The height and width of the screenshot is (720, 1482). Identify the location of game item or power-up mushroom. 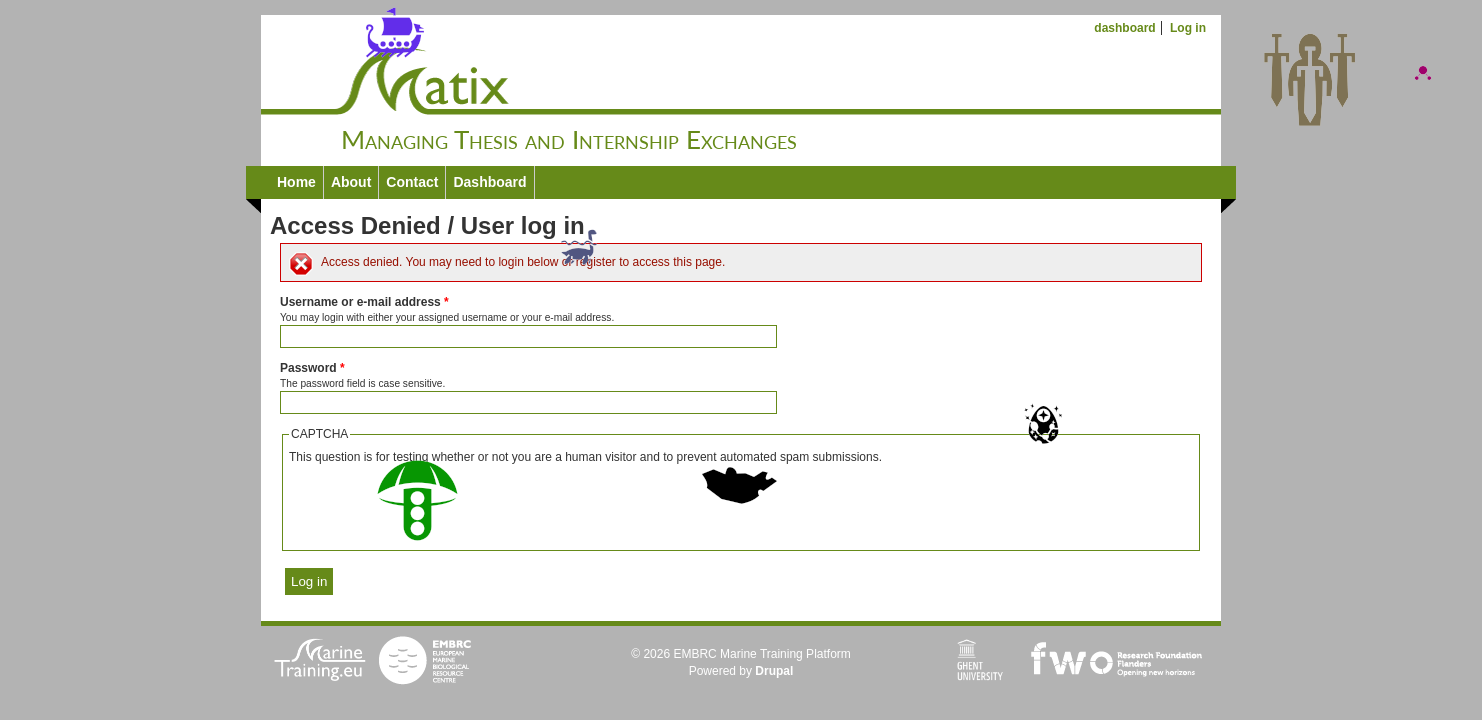
(417, 500).